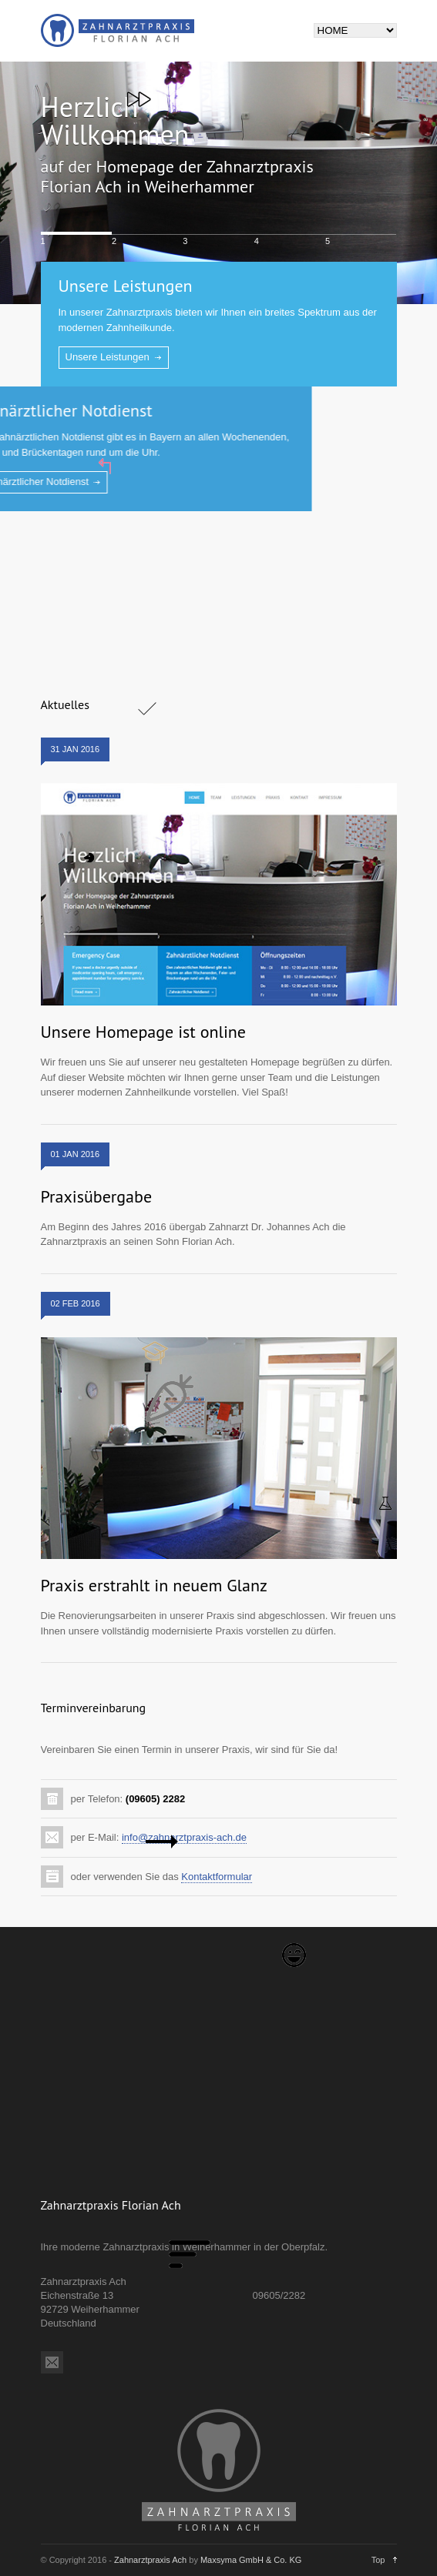  Describe the element at coordinates (105, 466) in the screenshot. I see `go back to previous screen` at that location.